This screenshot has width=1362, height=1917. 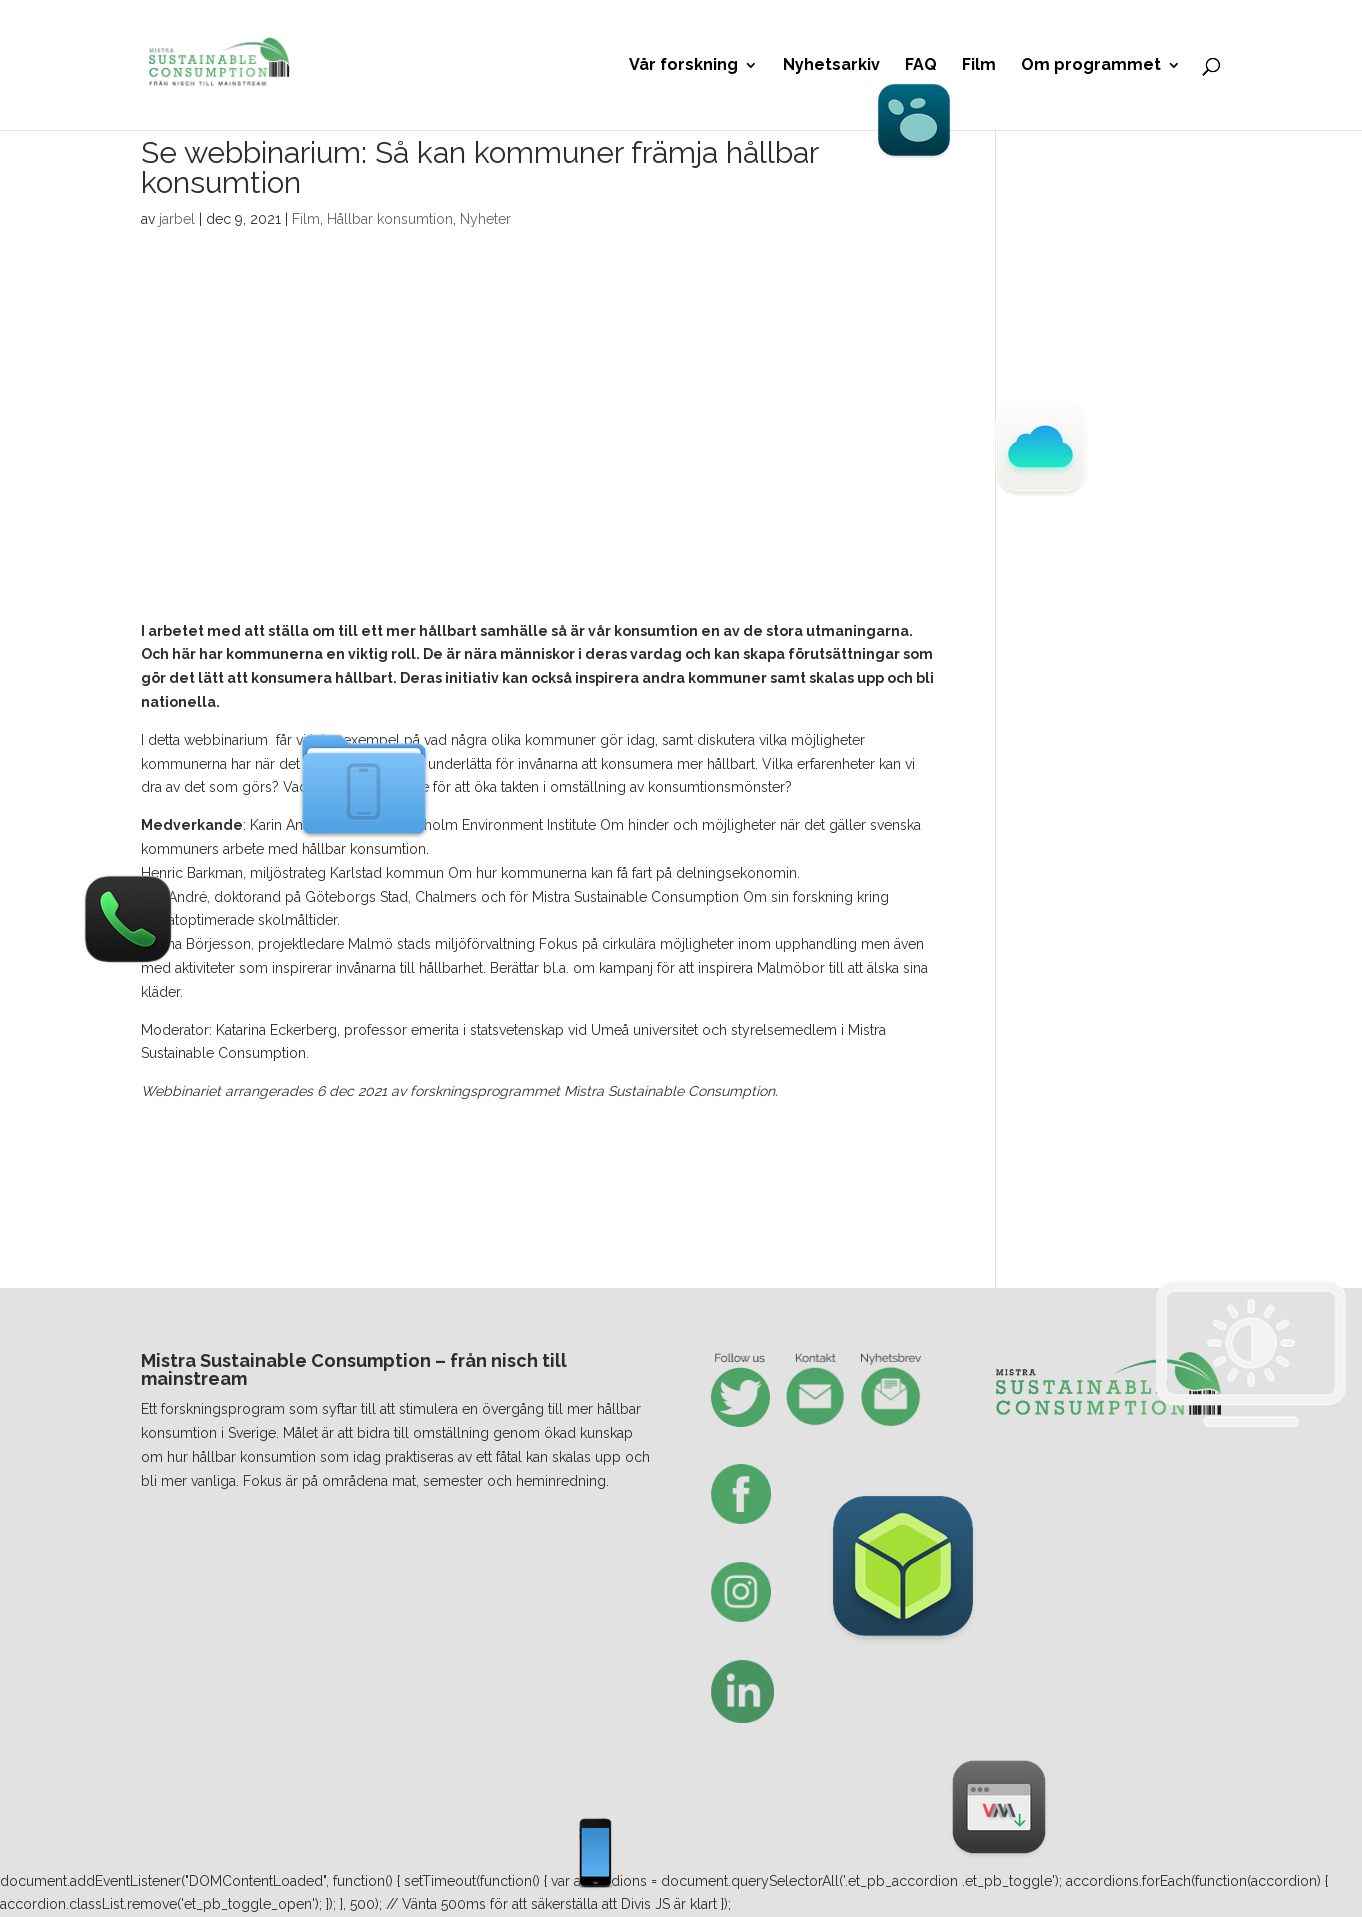 What do you see at coordinates (1040, 446) in the screenshot?
I see `open iCloud app` at bounding box center [1040, 446].